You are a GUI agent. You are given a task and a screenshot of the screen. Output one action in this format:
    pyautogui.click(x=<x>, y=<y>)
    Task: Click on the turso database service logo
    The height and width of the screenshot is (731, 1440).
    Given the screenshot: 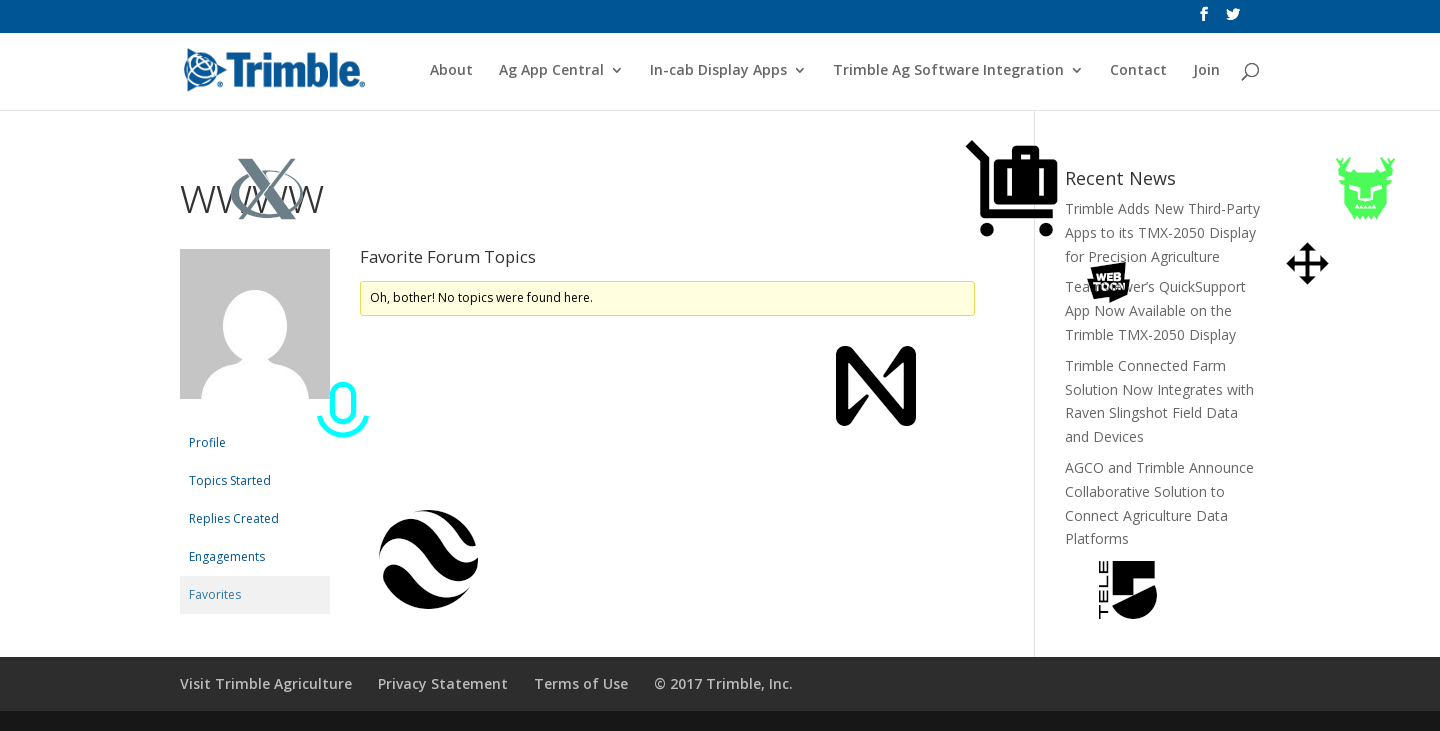 What is the action you would take?
    pyautogui.click(x=1365, y=188)
    